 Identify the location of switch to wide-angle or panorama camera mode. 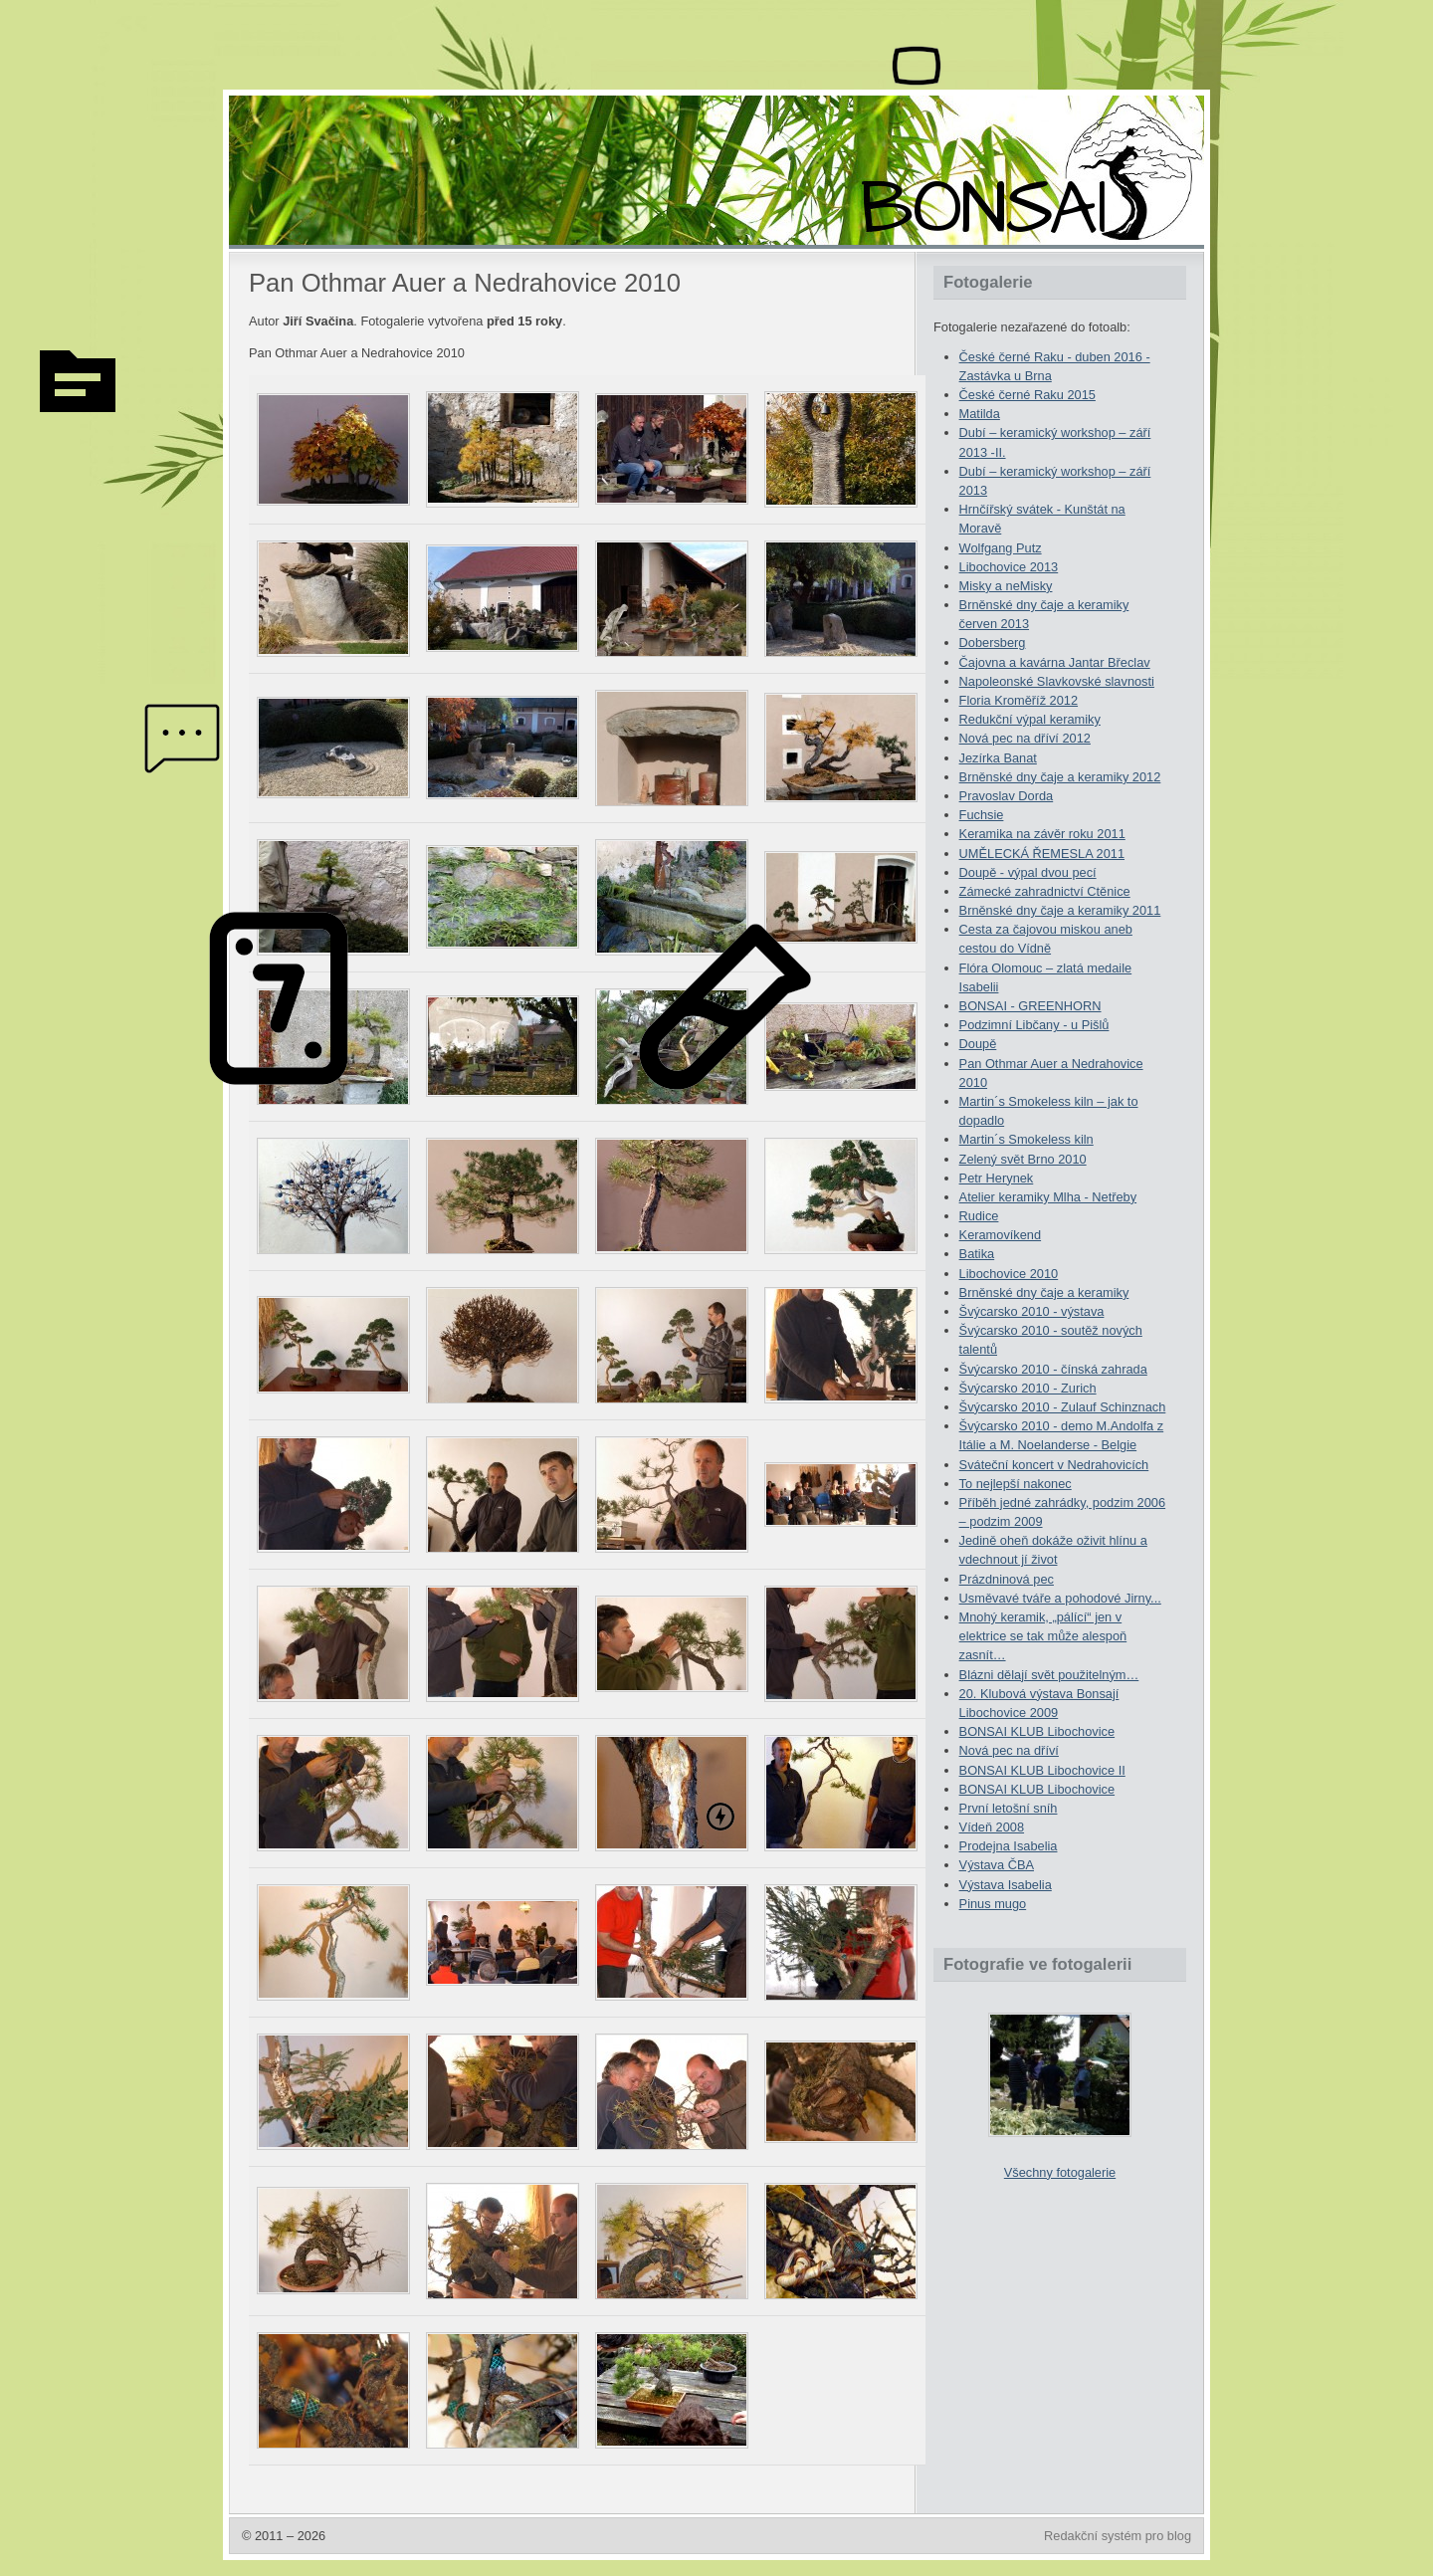
(917, 66).